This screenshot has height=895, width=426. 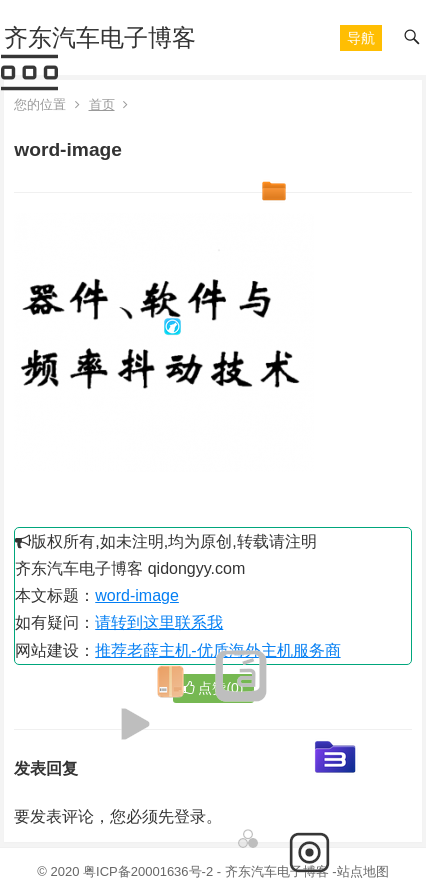 What do you see at coordinates (335, 758) in the screenshot?
I see `rpcs3 emulator folder` at bounding box center [335, 758].